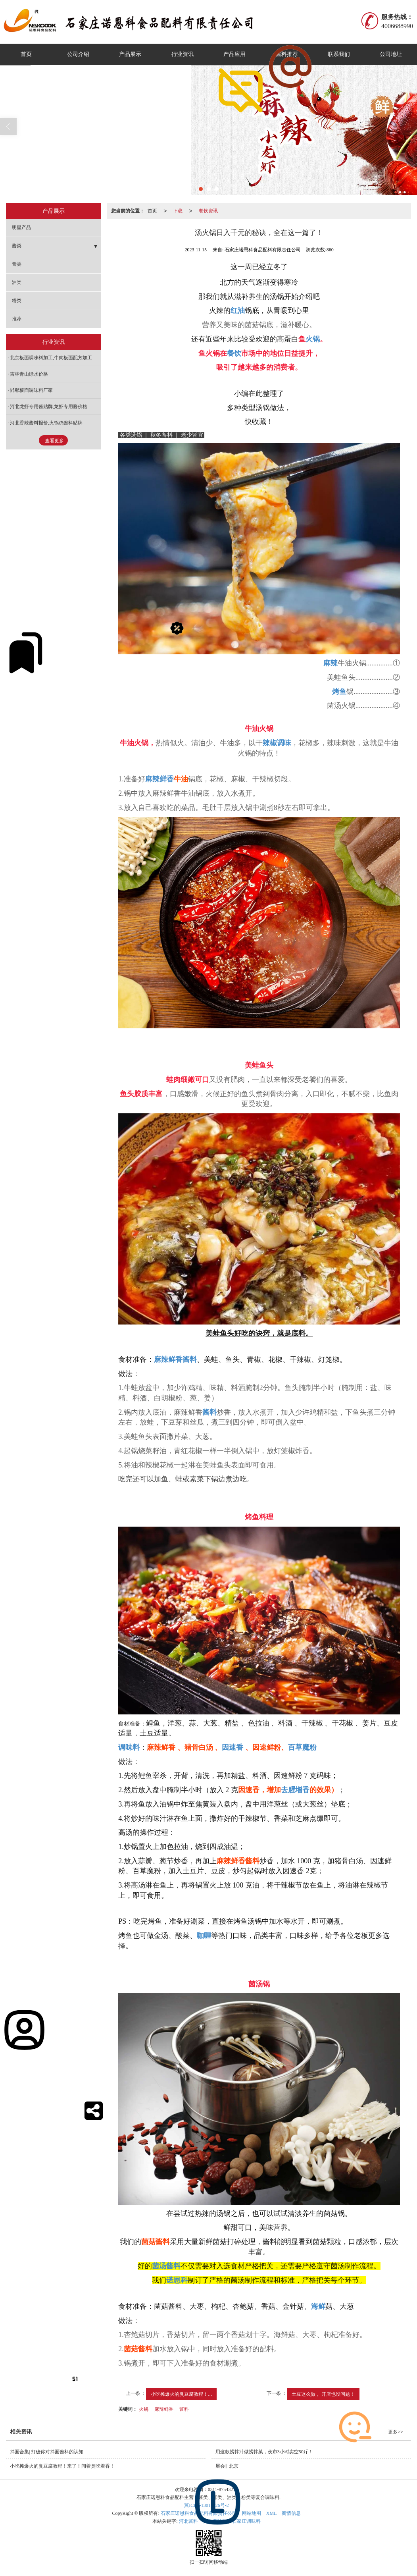  I want to click on view your saved bookmarks, so click(26, 653).